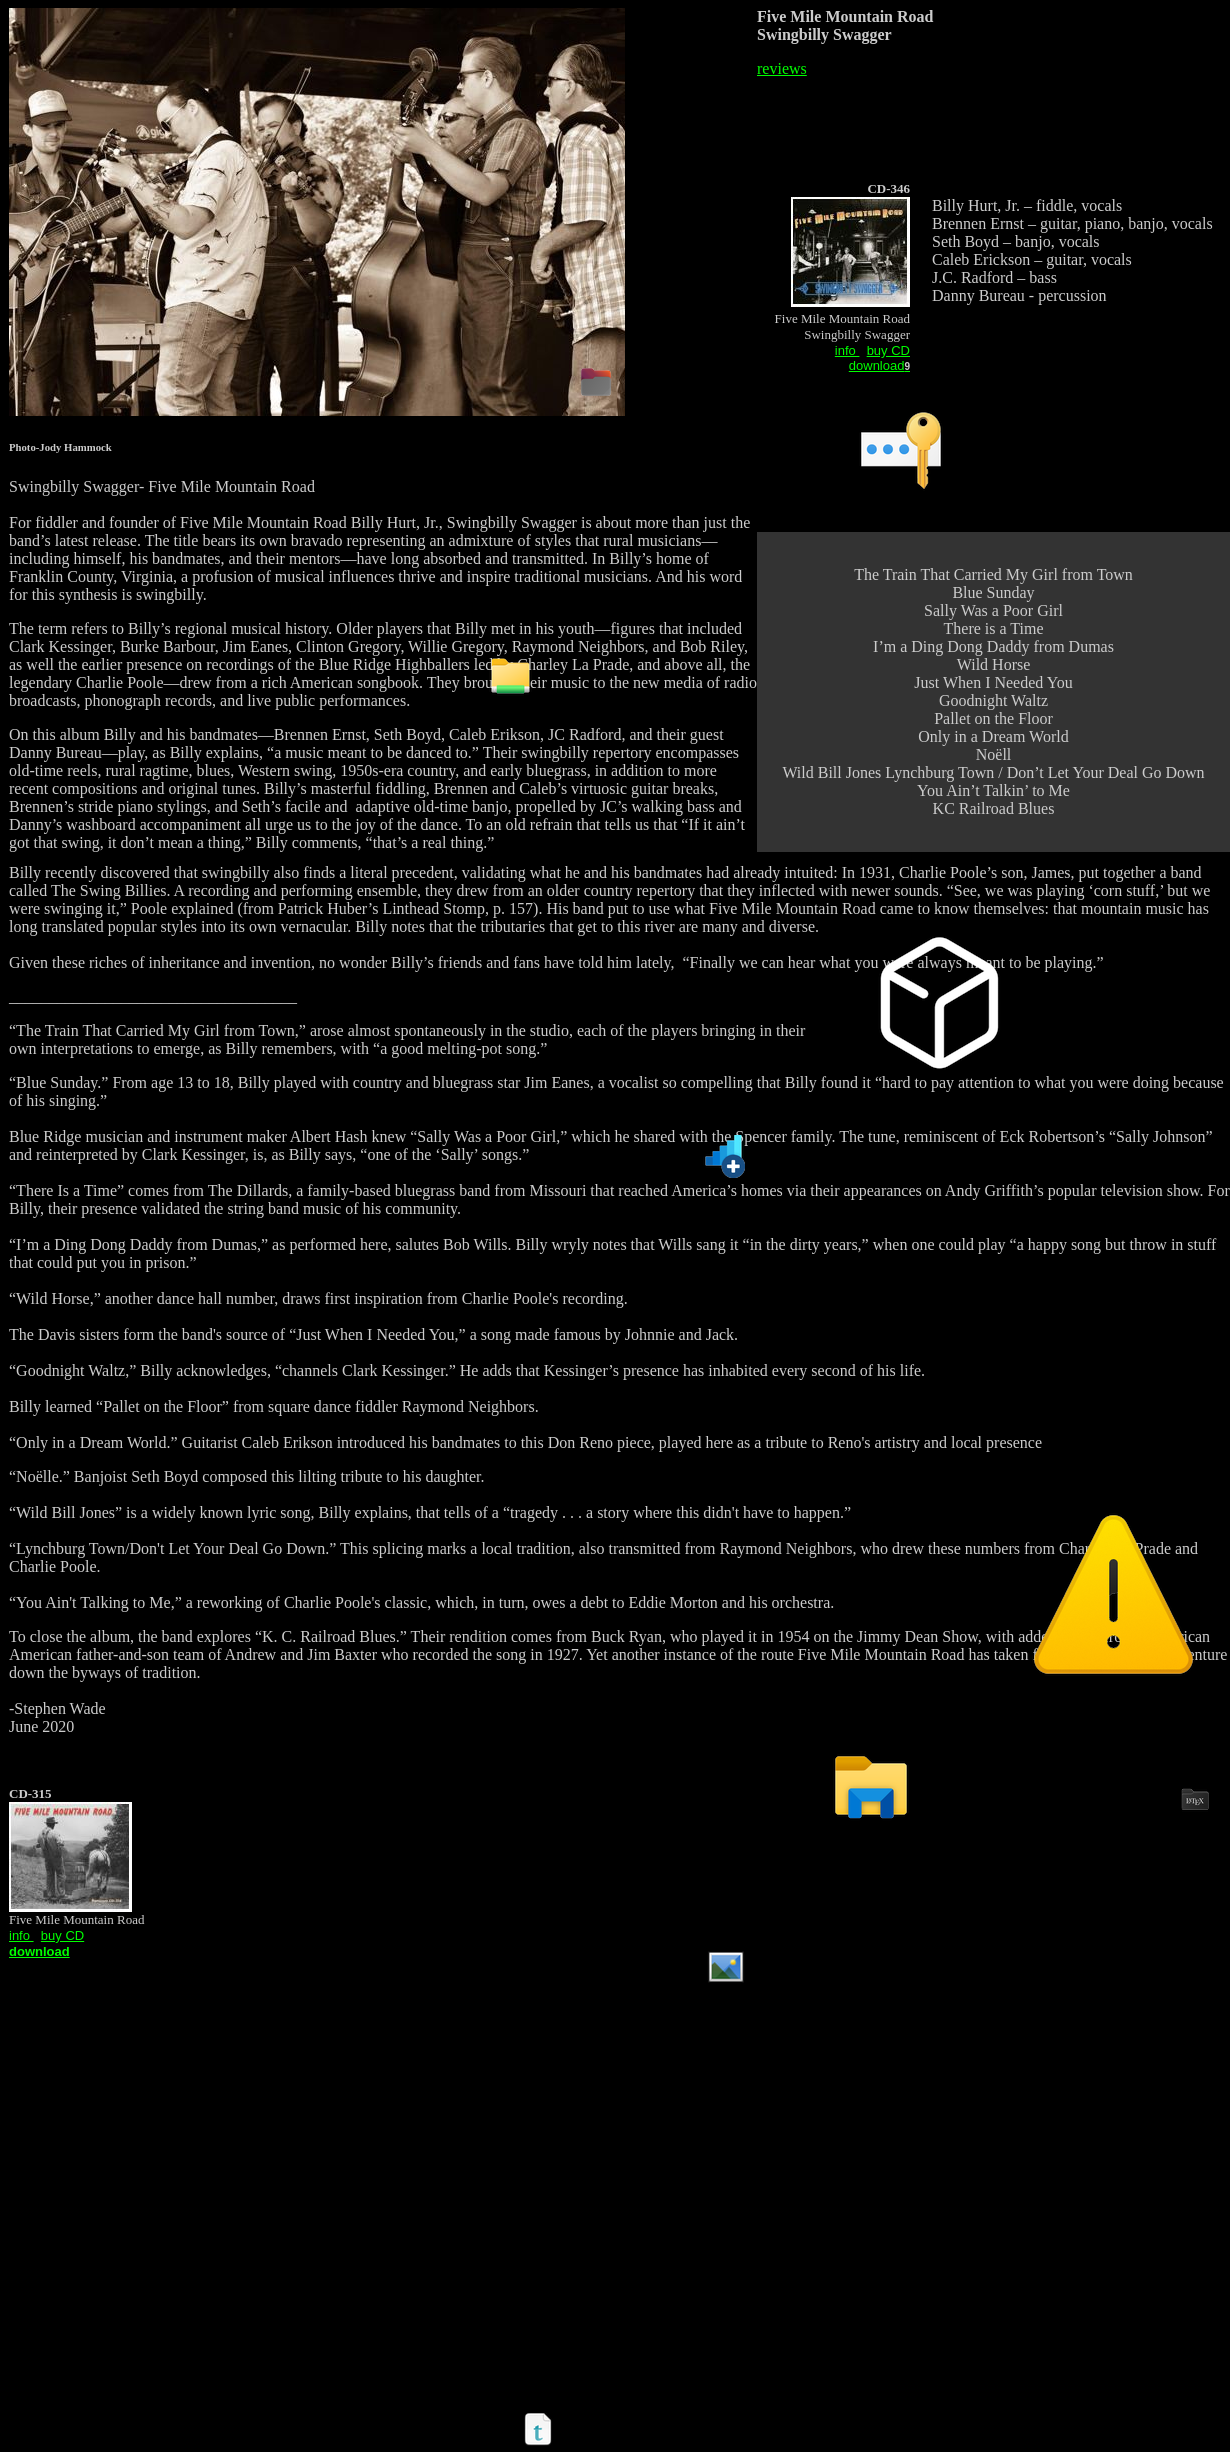  Describe the element at coordinates (510, 674) in the screenshot. I see `access shared network folder` at that location.